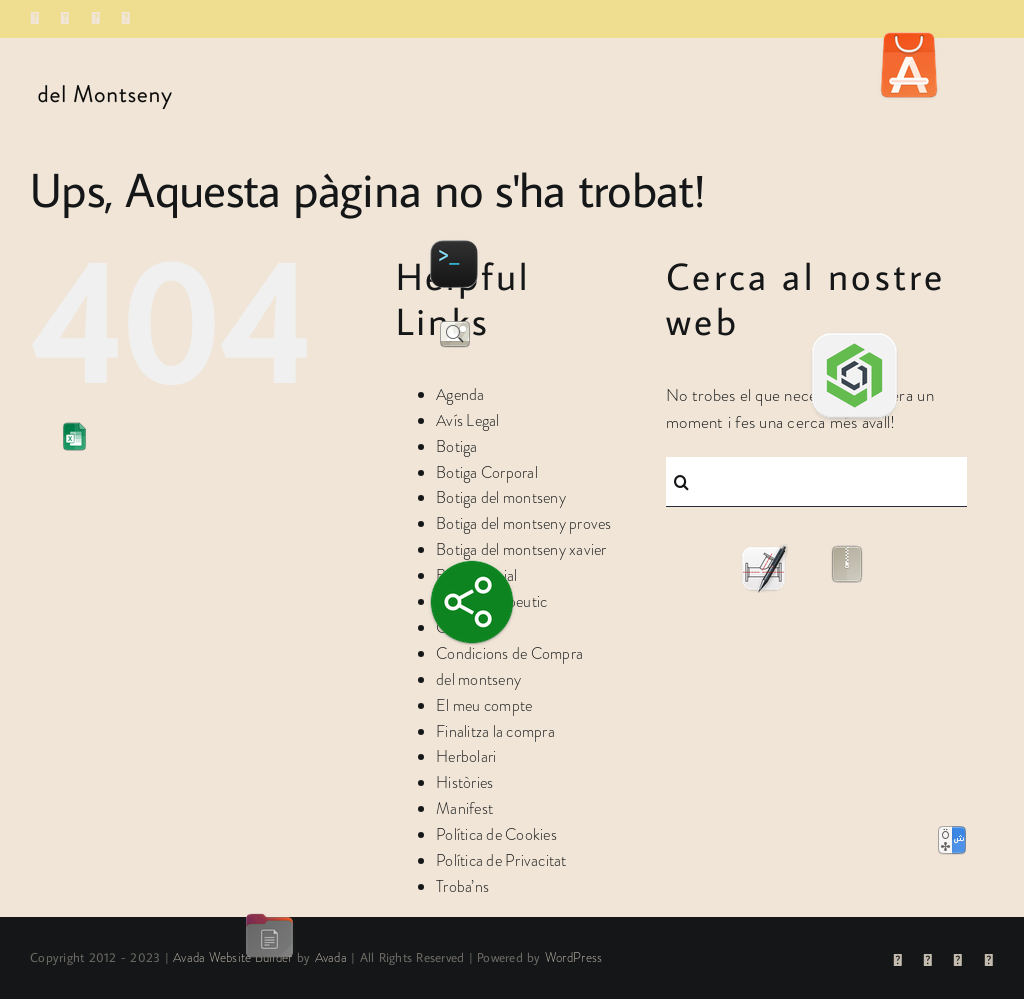 Image resolution: width=1024 pixels, height=999 pixels. I want to click on open an excel spreadsheet file, so click(74, 436).